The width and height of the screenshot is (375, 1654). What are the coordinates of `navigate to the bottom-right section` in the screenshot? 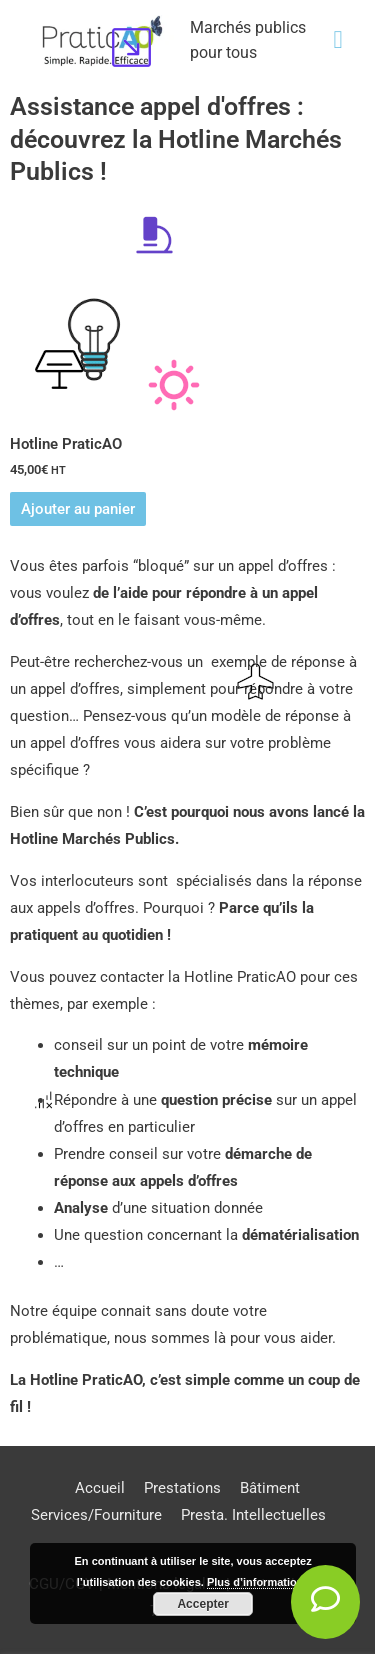 It's located at (131, 47).